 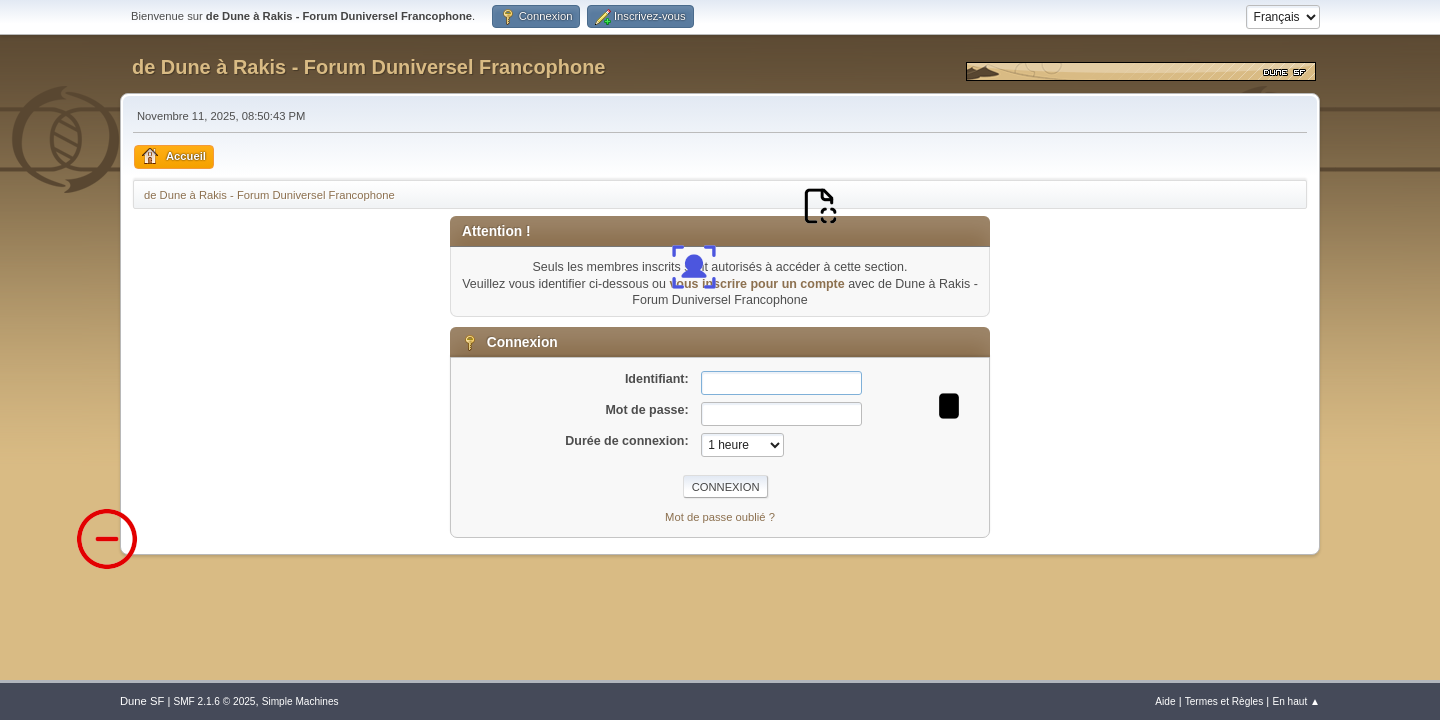 I want to click on remove an item from a list or cart, so click(x=107, y=539).